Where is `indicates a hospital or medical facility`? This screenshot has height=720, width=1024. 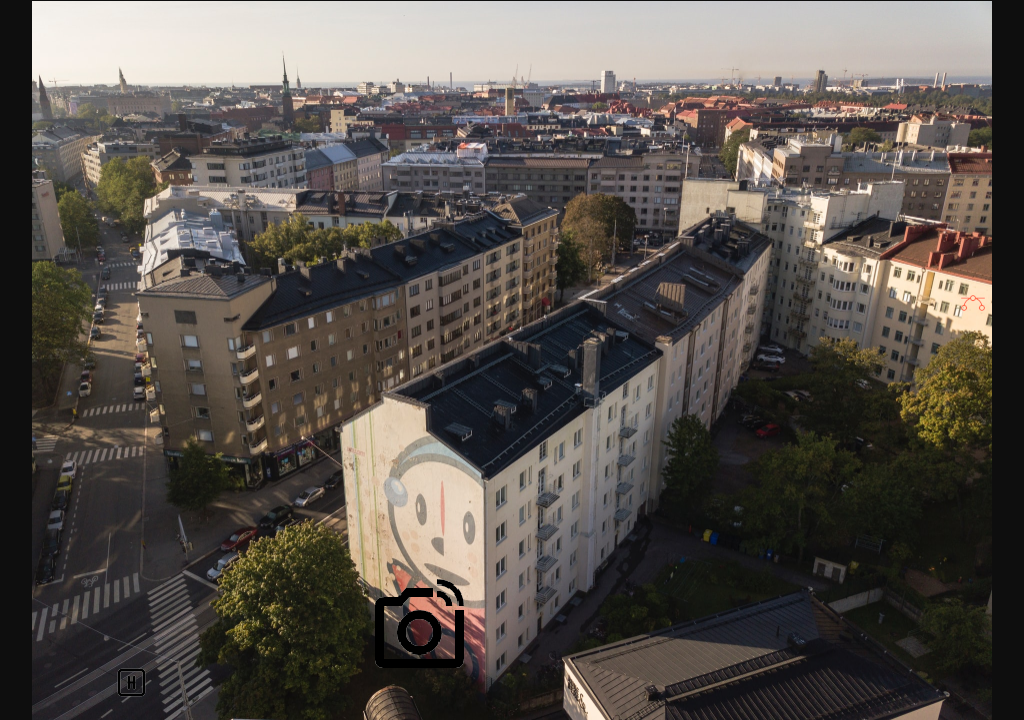 indicates a hospital or medical facility is located at coordinates (131, 682).